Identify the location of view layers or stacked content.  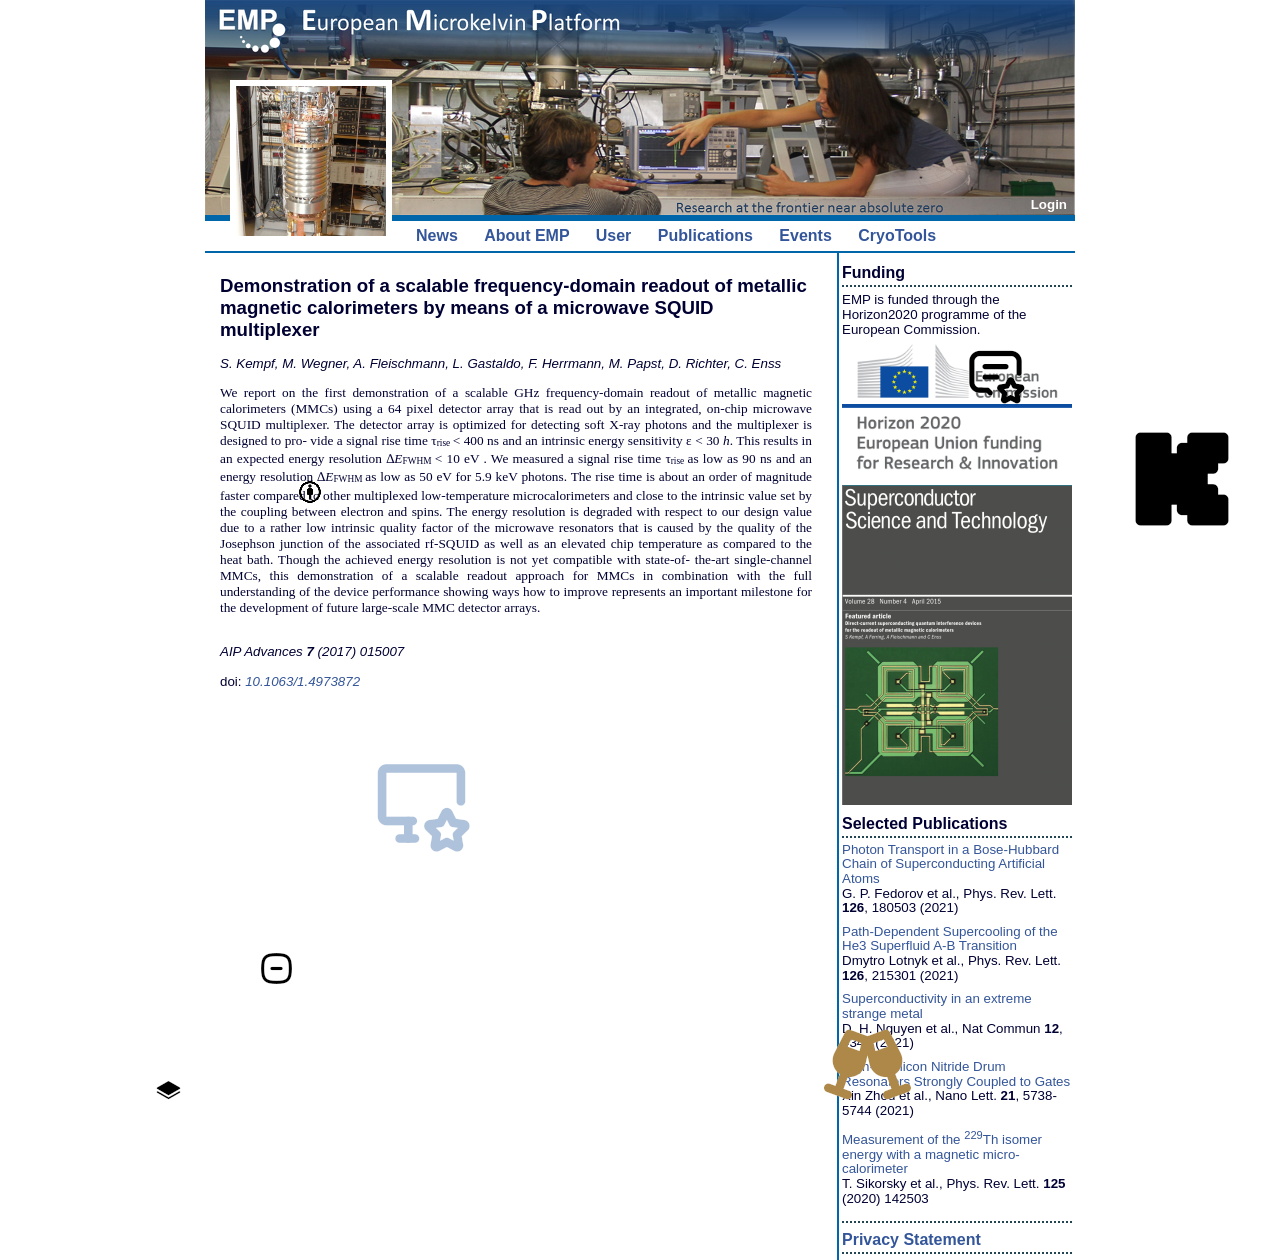
(168, 1090).